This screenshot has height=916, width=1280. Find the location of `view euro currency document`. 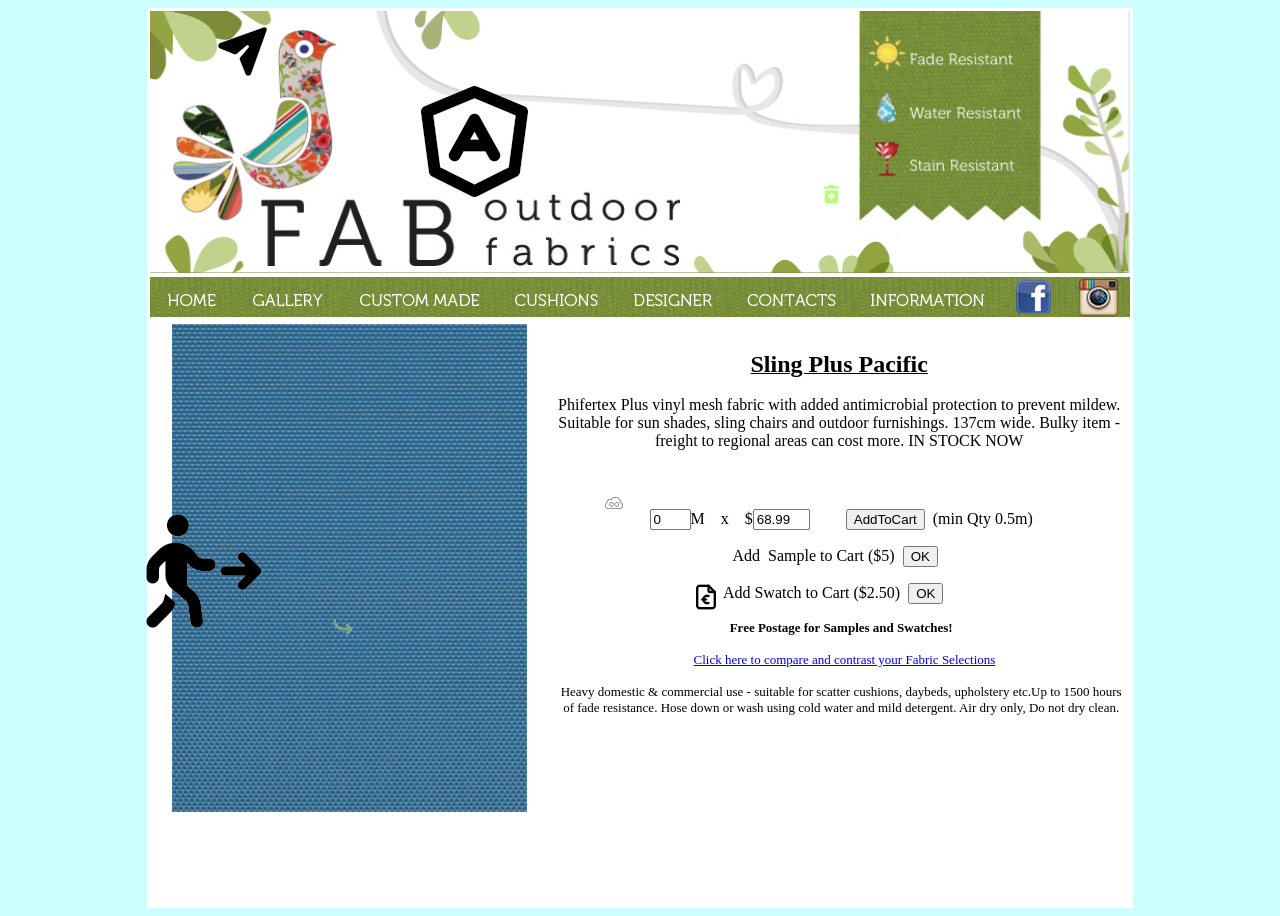

view euro currency document is located at coordinates (706, 597).